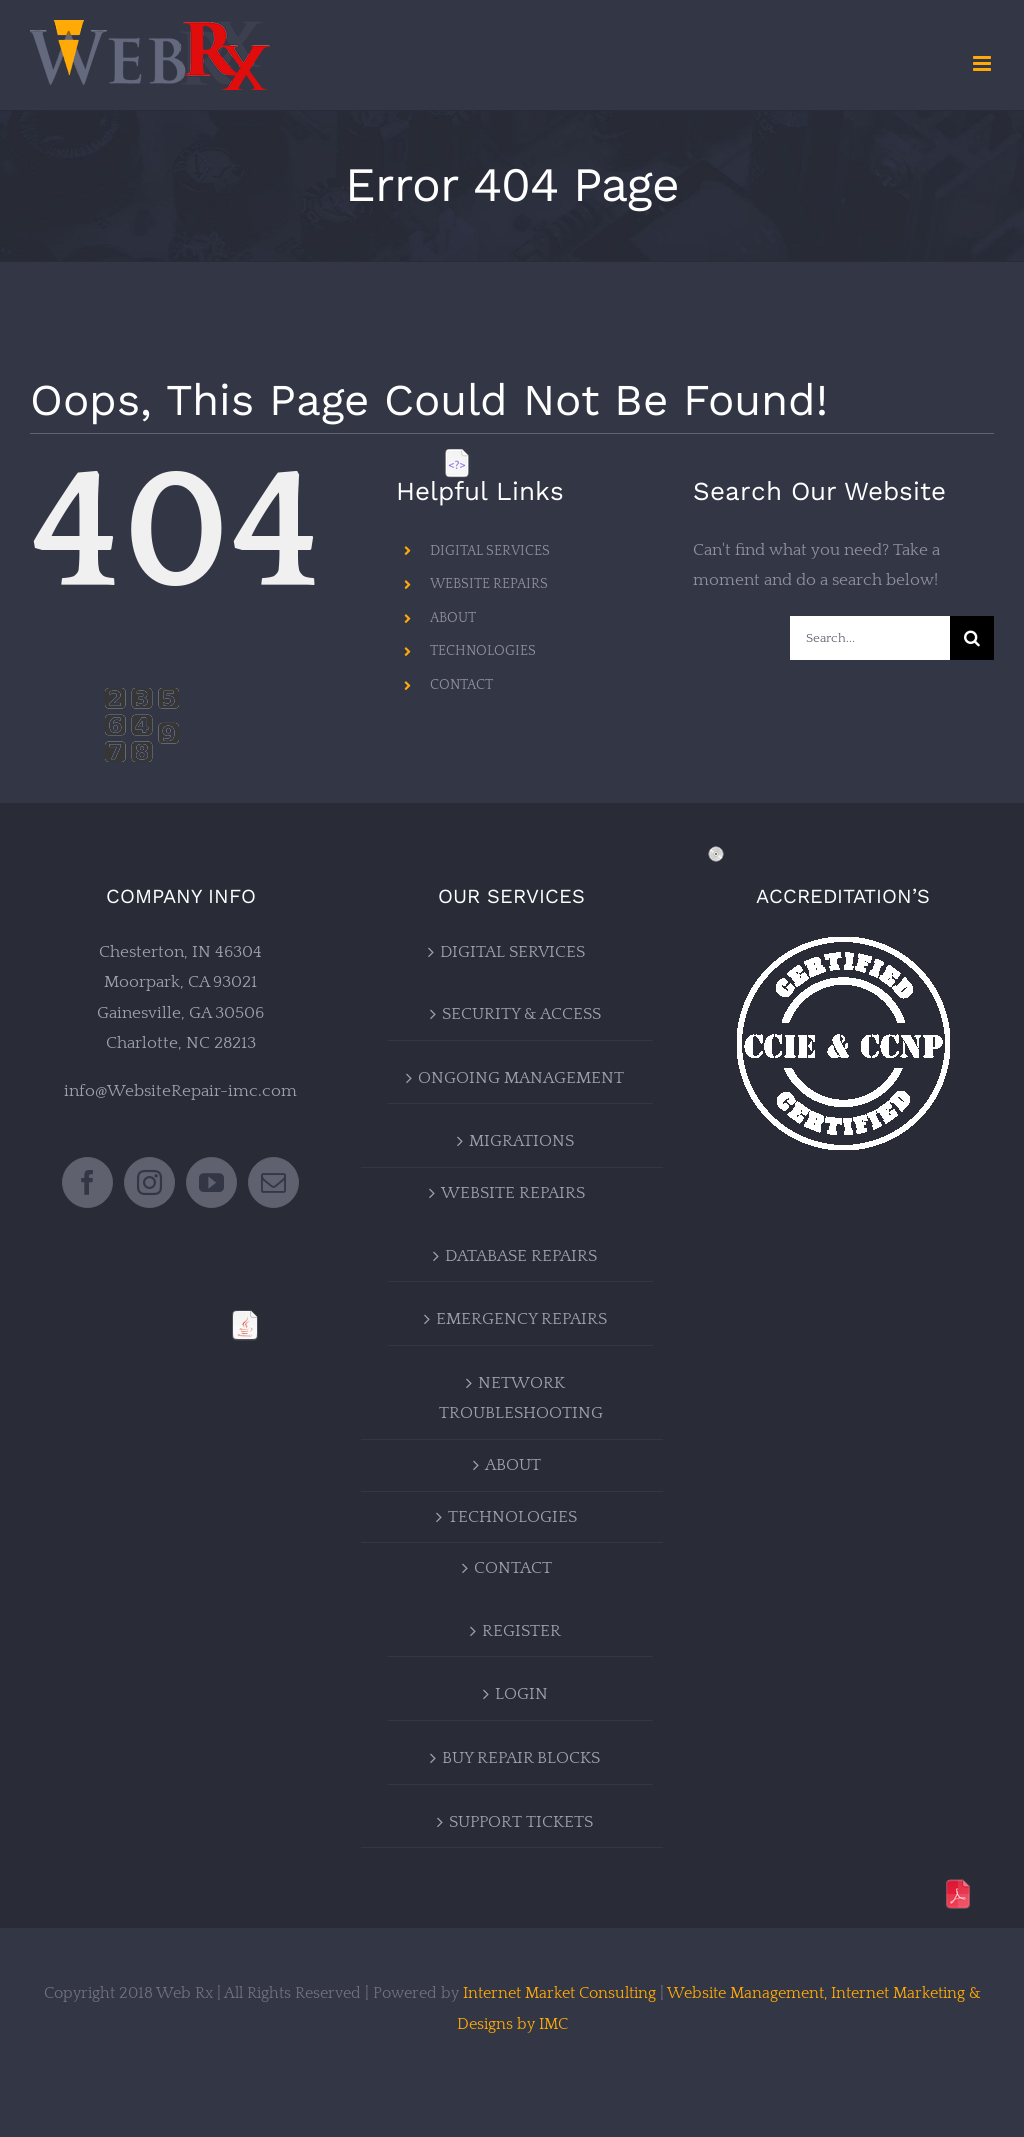 Image resolution: width=1024 pixels, height=2137 pixels. I want to click on java source code file, so click(245, 1325).